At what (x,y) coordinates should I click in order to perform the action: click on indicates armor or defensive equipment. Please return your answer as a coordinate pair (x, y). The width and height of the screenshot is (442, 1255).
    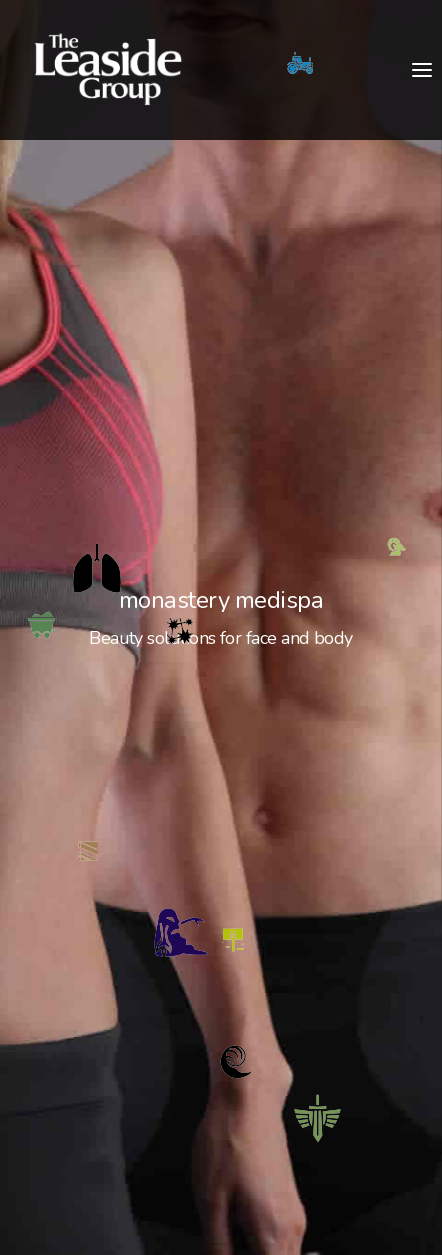
    Looking at the image, I should click on (88, 851).